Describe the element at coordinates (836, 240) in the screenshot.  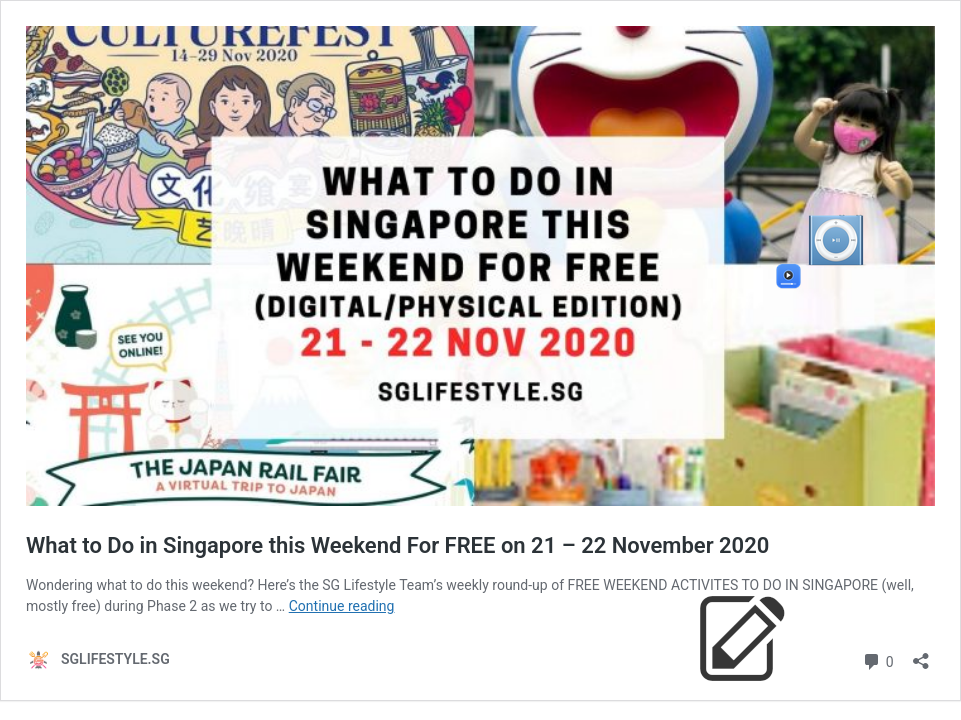
I see `iPod shuffle device connected` at that location.